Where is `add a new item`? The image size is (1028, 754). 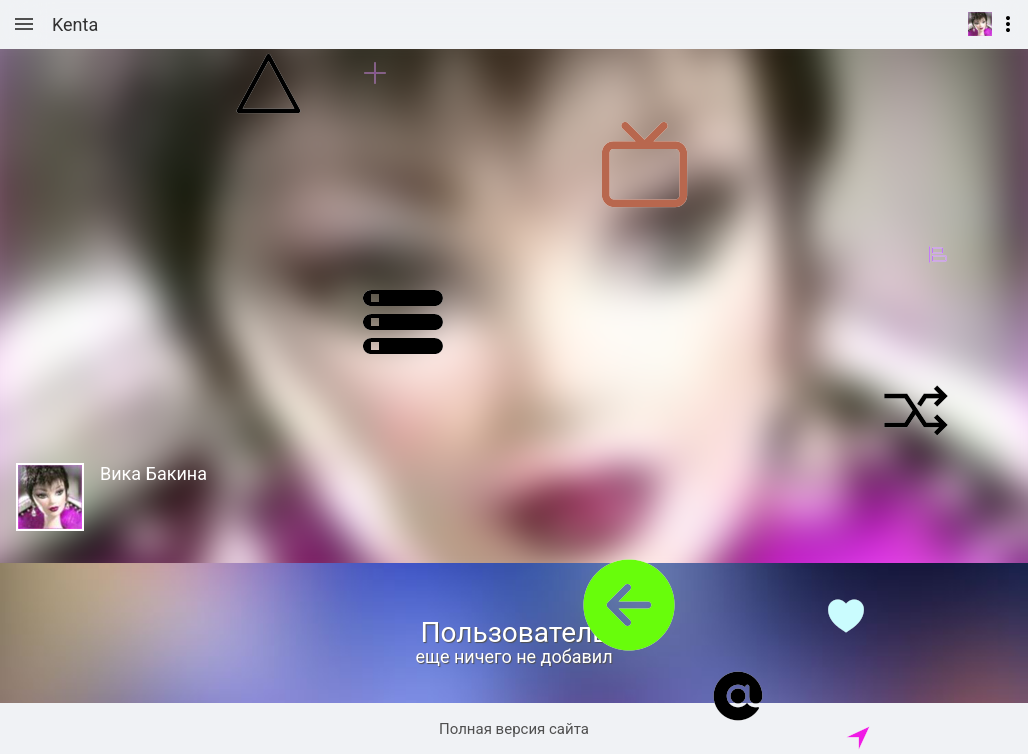
add a new item is located at coordinates (375, 73).